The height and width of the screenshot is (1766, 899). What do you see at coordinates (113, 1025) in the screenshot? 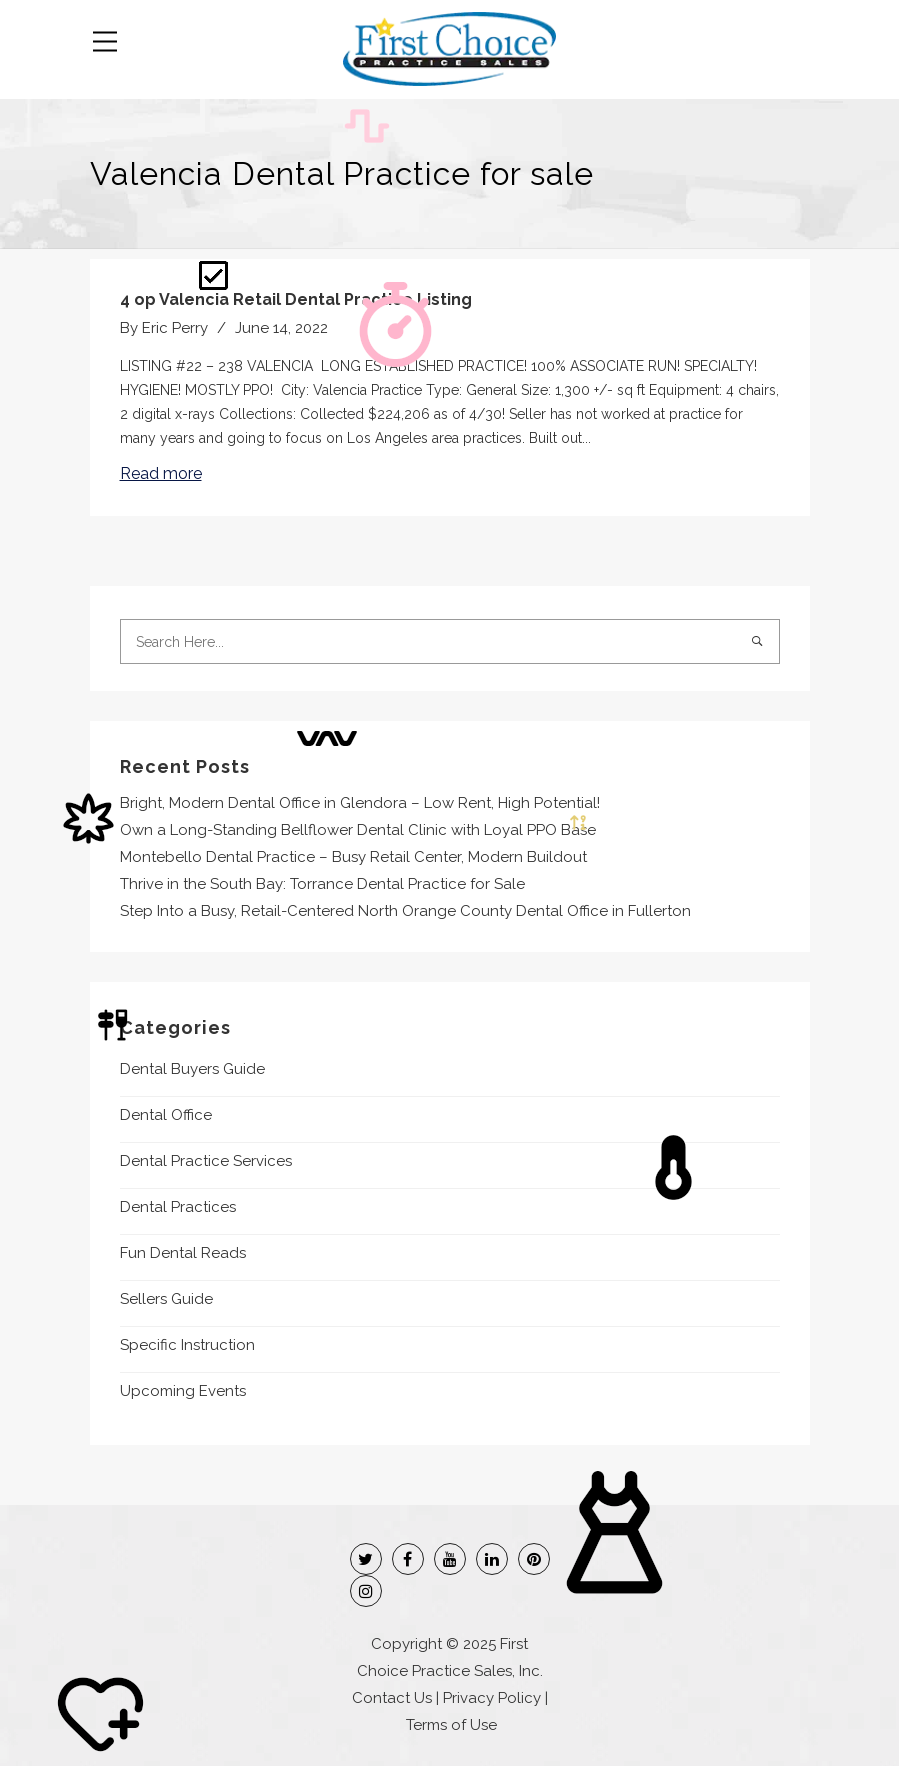
I see `find tapas restaurants nearby` at bounding box center [113, 1025].